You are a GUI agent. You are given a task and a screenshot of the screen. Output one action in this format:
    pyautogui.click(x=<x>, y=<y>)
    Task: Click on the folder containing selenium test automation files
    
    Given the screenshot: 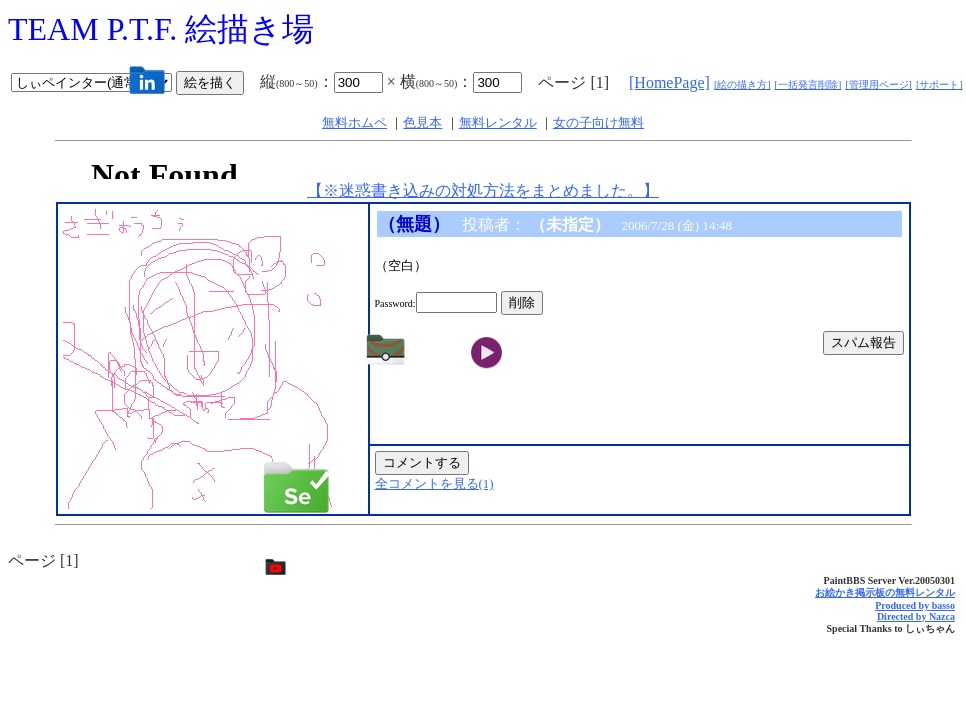 What is the action you would take?
    pyautogui.click(x=296, y=489)
    